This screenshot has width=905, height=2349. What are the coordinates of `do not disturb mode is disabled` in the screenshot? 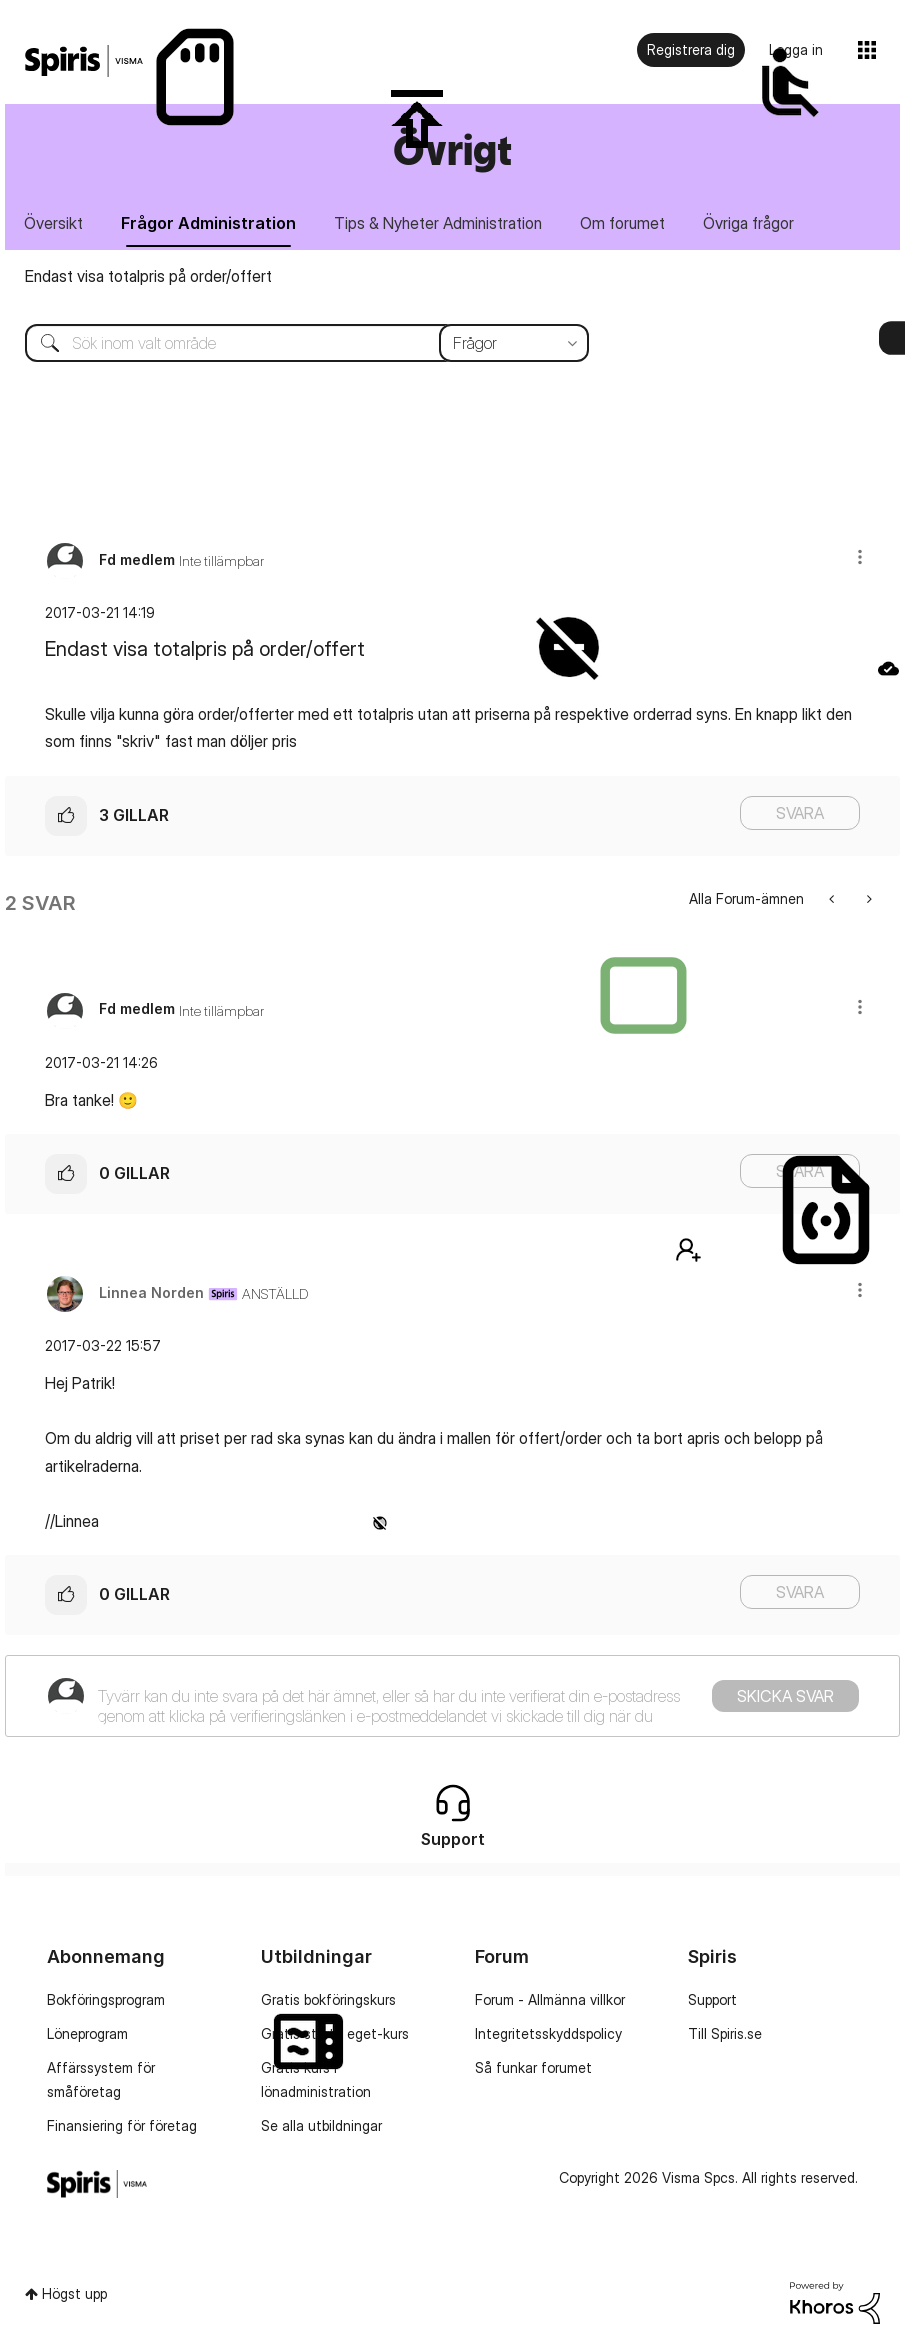 It's located at (569, 647).